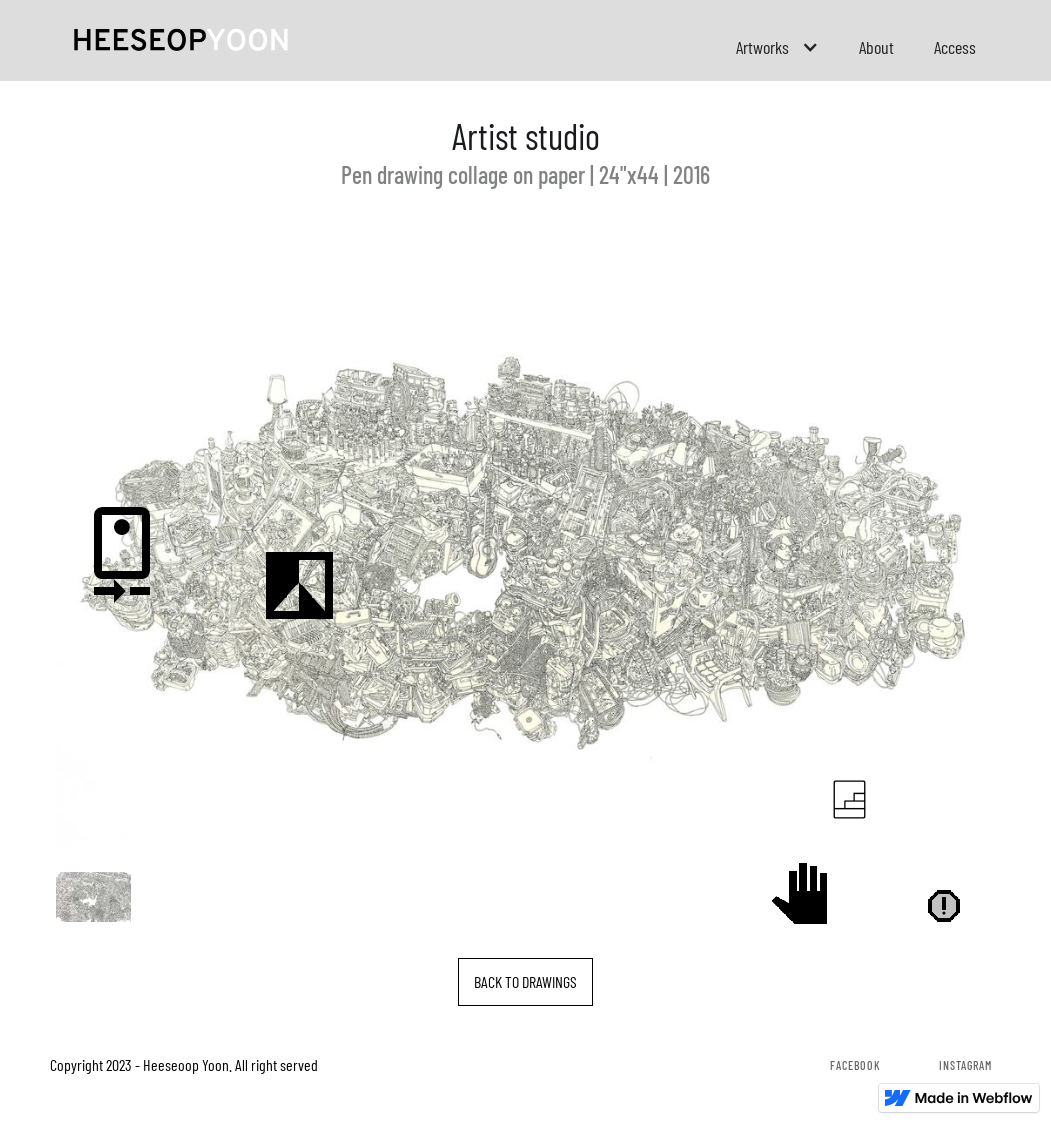 This screenshot has width=1051, height=1124. Describe the element at coordinates (299, 585) in the screenshot. I see `apply black and white filter to image` at that location.